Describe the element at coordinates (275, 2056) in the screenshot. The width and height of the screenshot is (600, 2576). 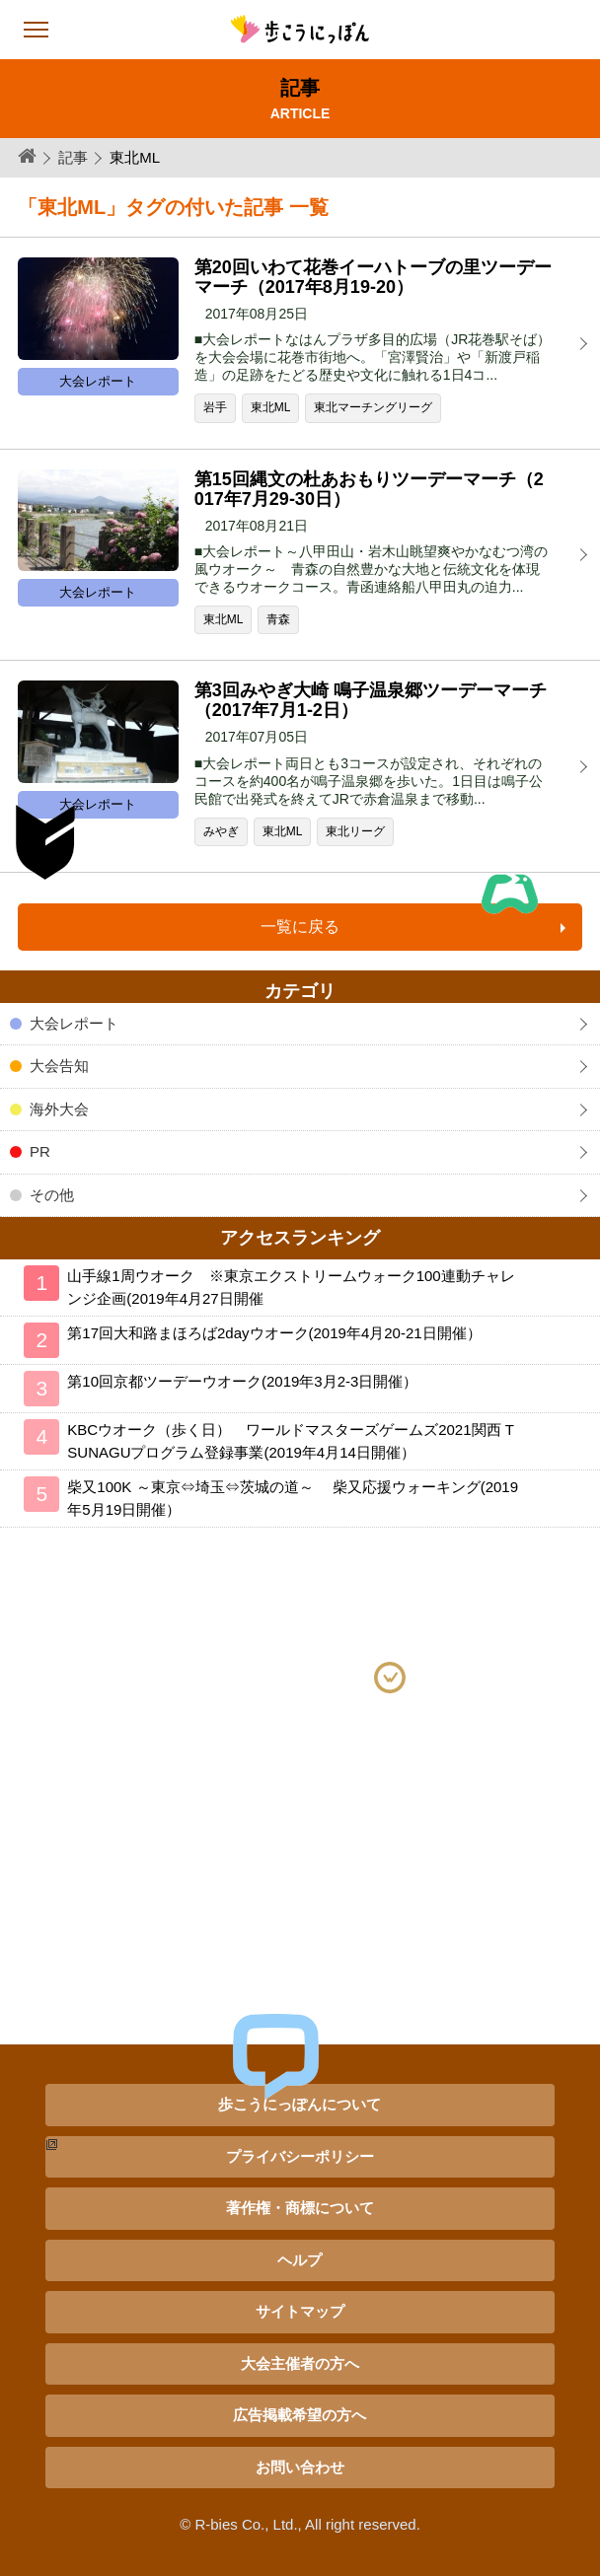
I see `open LiveChat customer support` at that location.